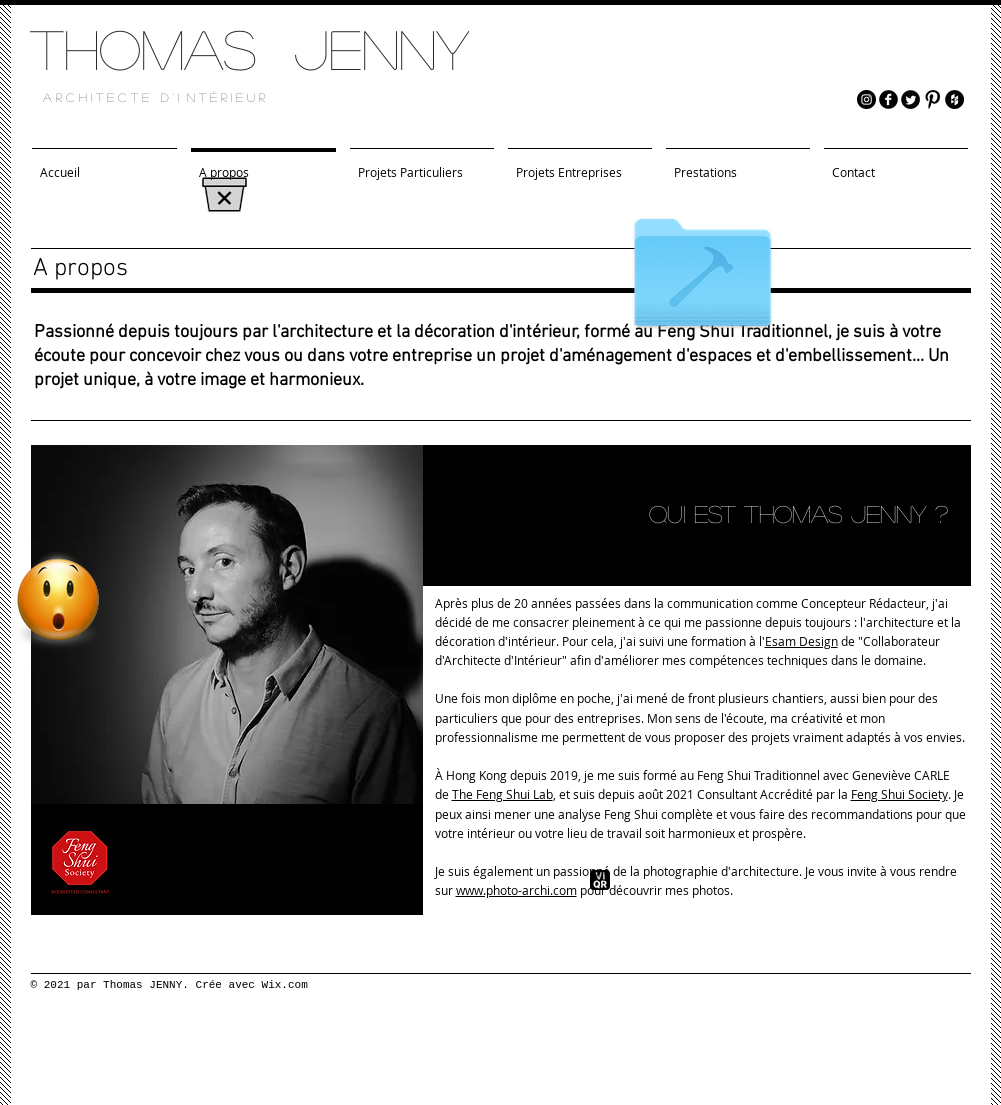 The height and width of the screenshot is (1105, 1001). What do you see at coordinates (702, 272) in the screenshot?
I see `open developer tools and resources folder` at bounding box center [702, 272].